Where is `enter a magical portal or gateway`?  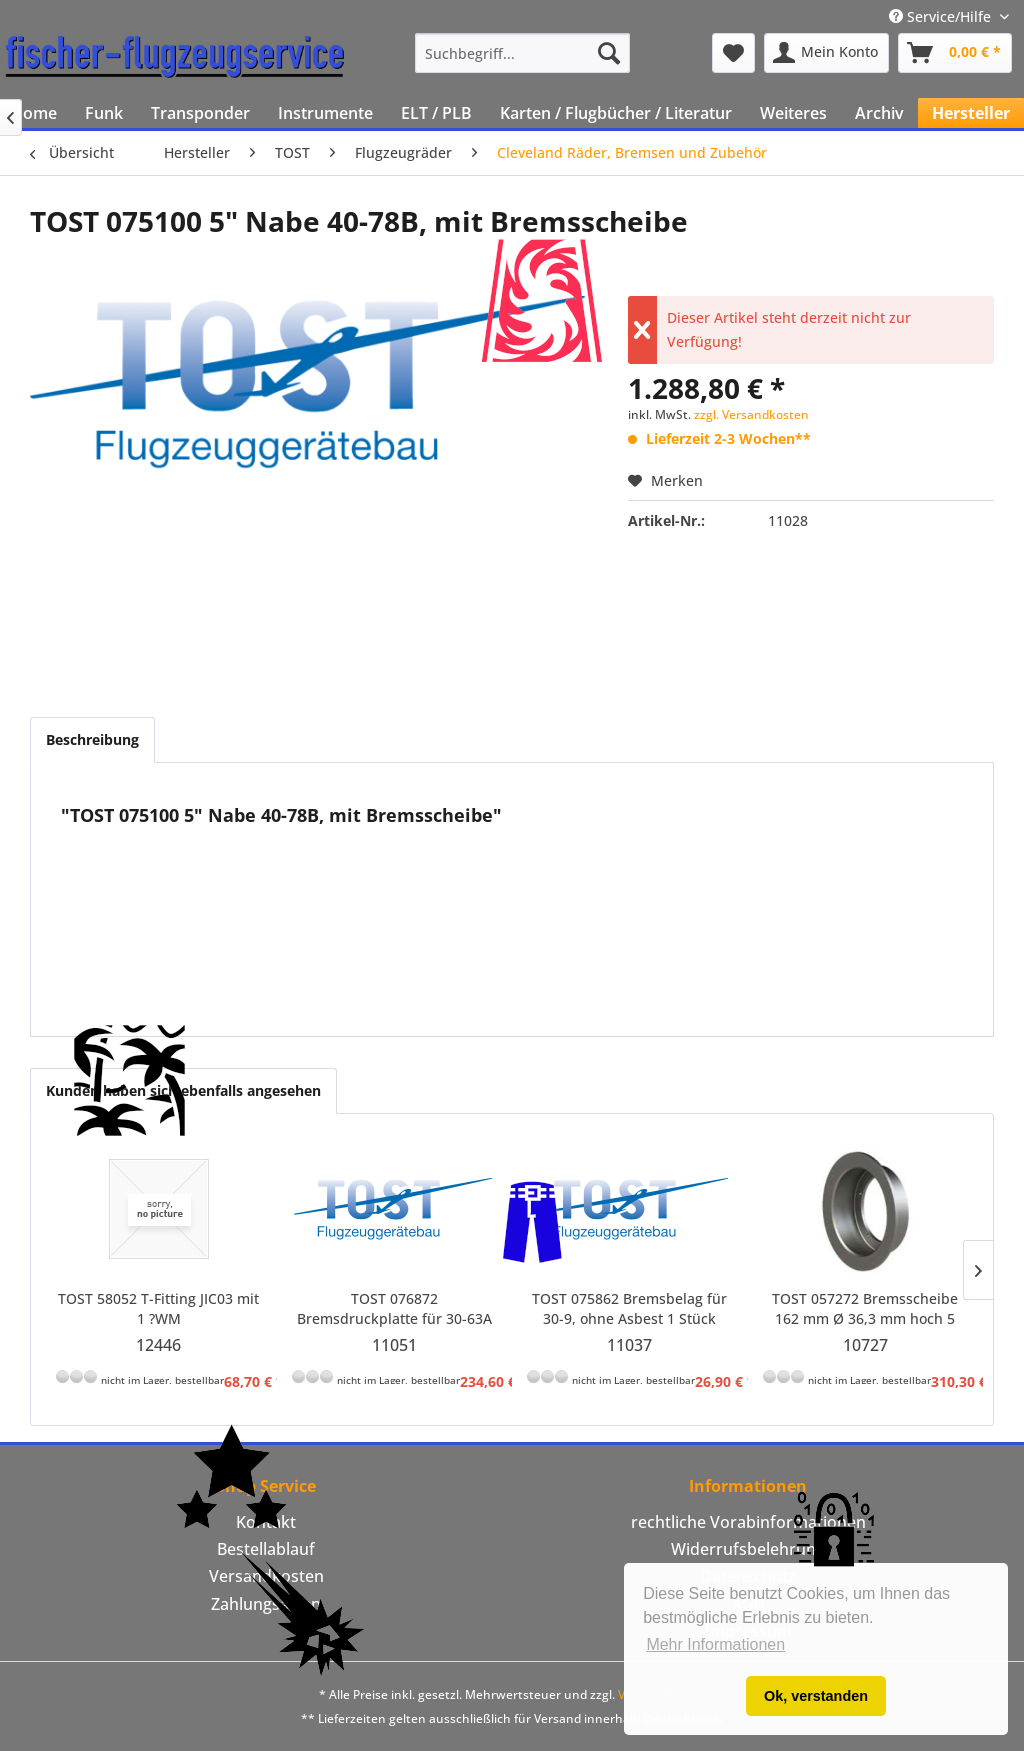 enter a magical portal or gateway is located at coordinates (542, 301).